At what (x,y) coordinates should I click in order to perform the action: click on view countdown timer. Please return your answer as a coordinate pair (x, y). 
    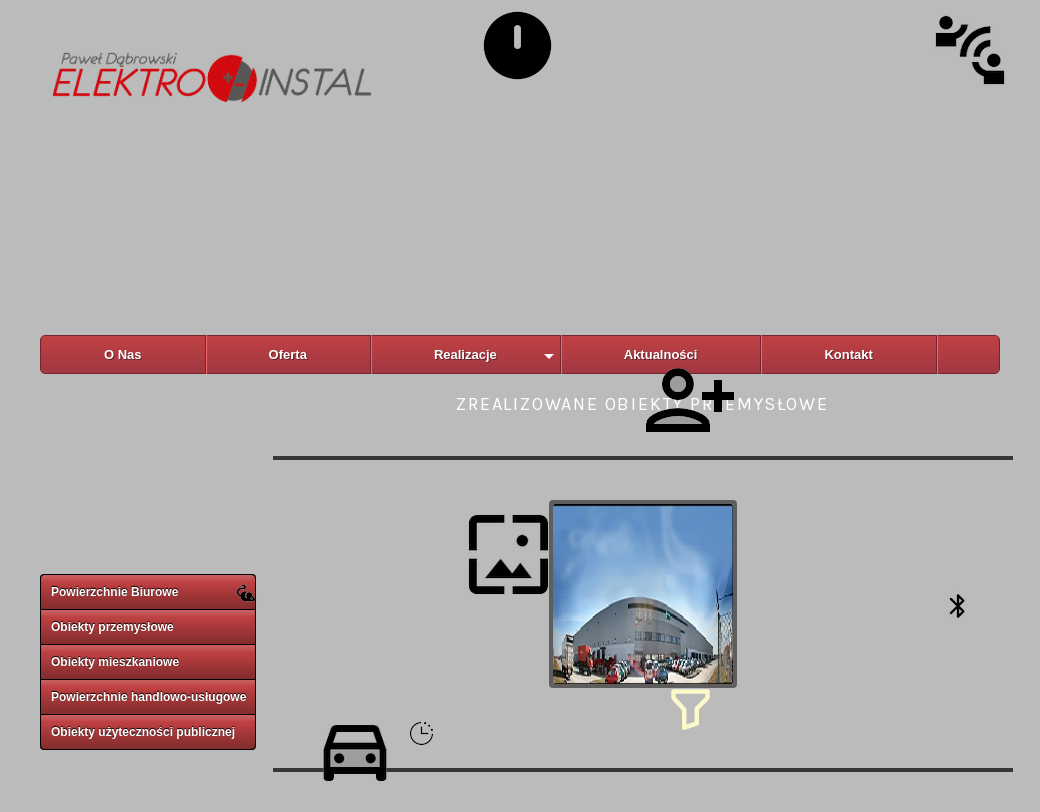
    Looking at the image, I should click on (421, 733).